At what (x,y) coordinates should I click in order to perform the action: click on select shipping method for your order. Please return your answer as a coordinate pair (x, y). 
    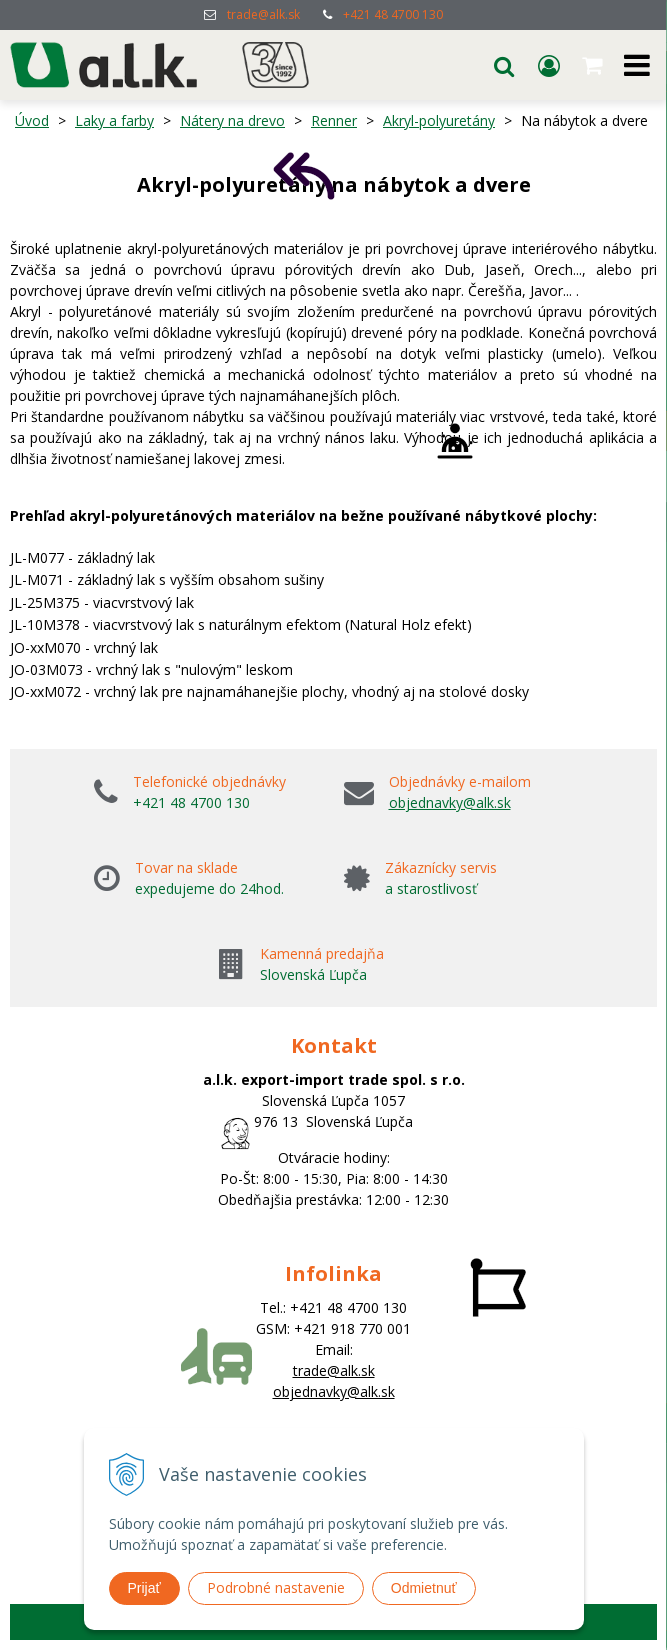
    Looking at the image, I should click on (216, 1356).